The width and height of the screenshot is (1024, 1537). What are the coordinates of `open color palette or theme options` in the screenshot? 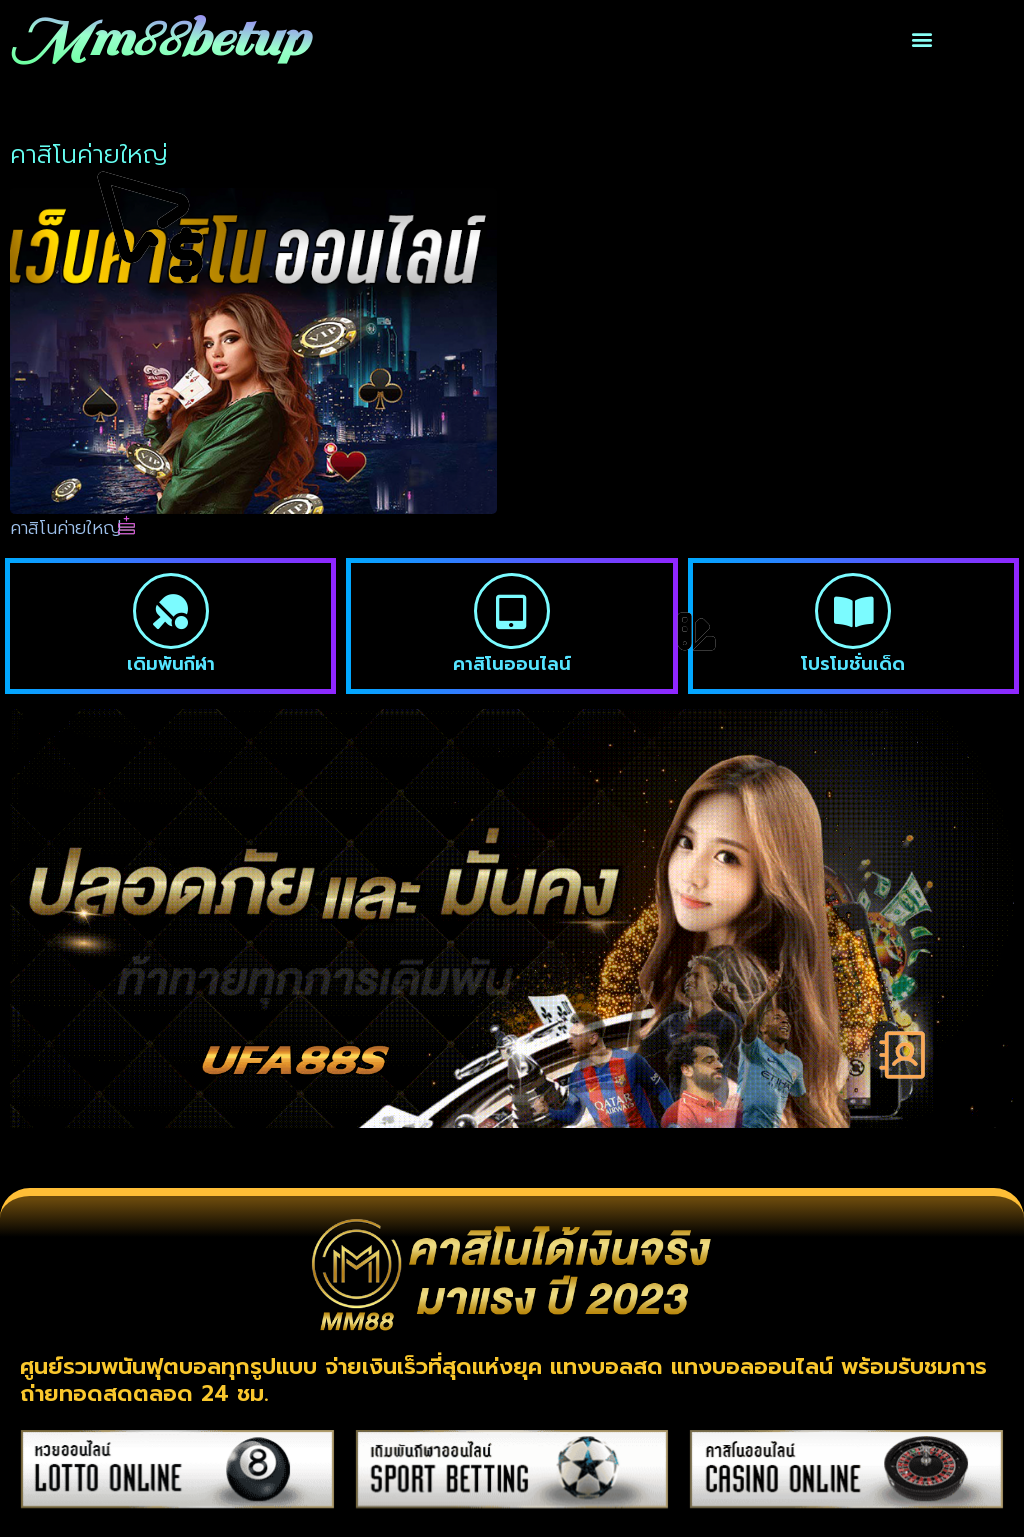 It's located at (696, 631).